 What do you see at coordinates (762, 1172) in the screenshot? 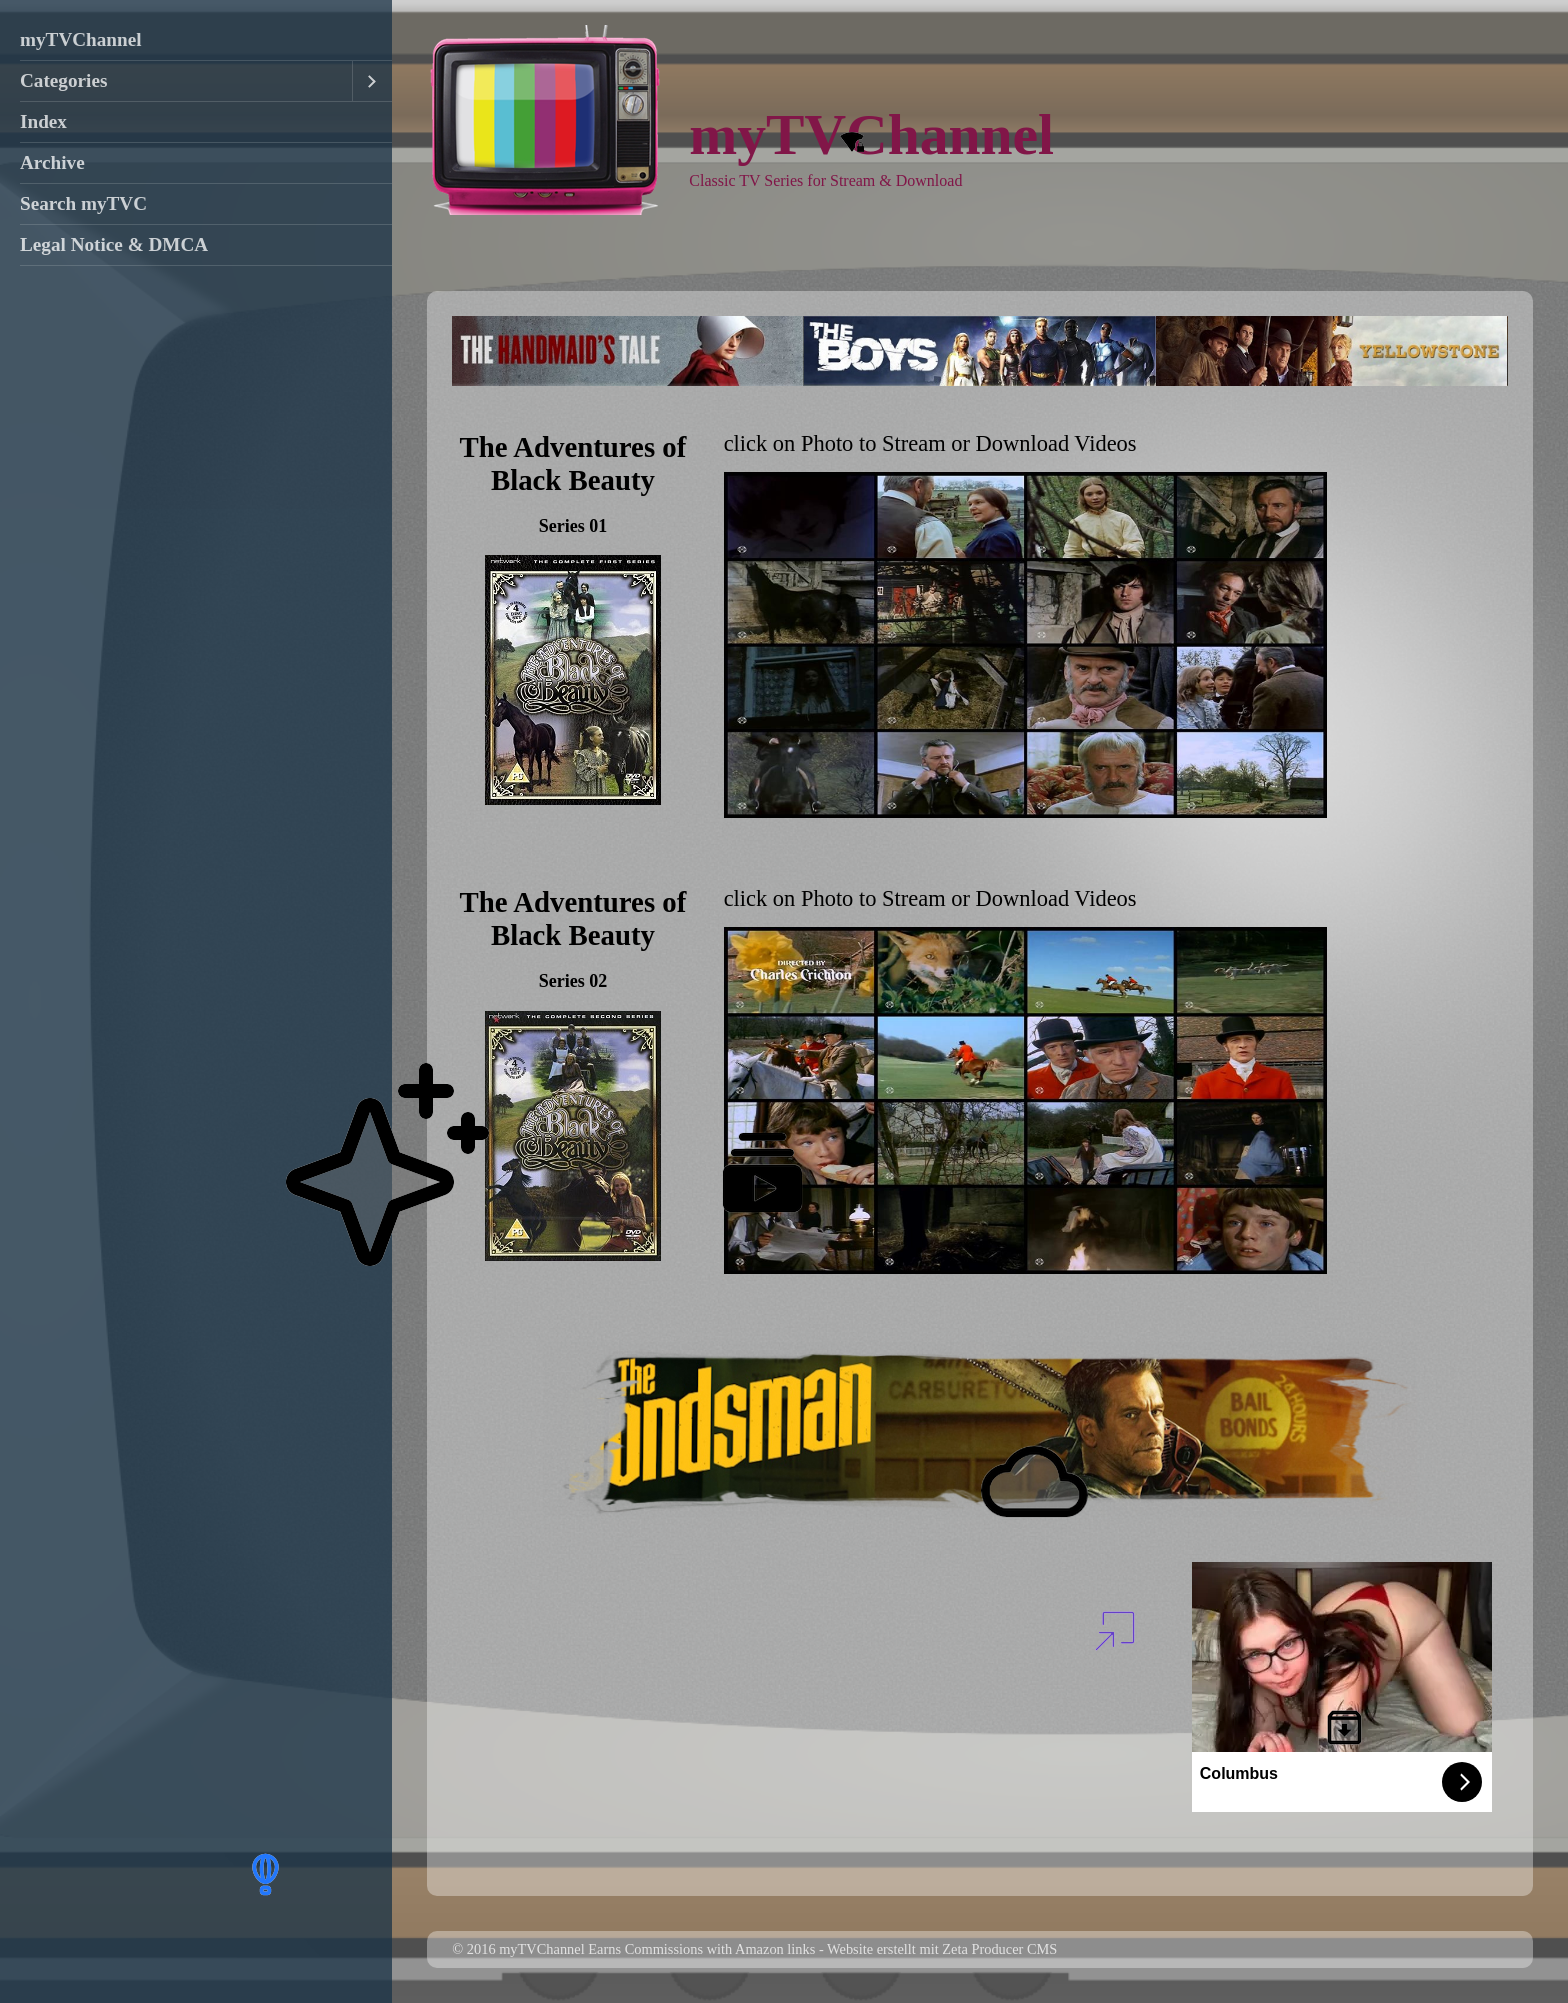
I see `view your subscriptions` at bounding box center [762, 1172].